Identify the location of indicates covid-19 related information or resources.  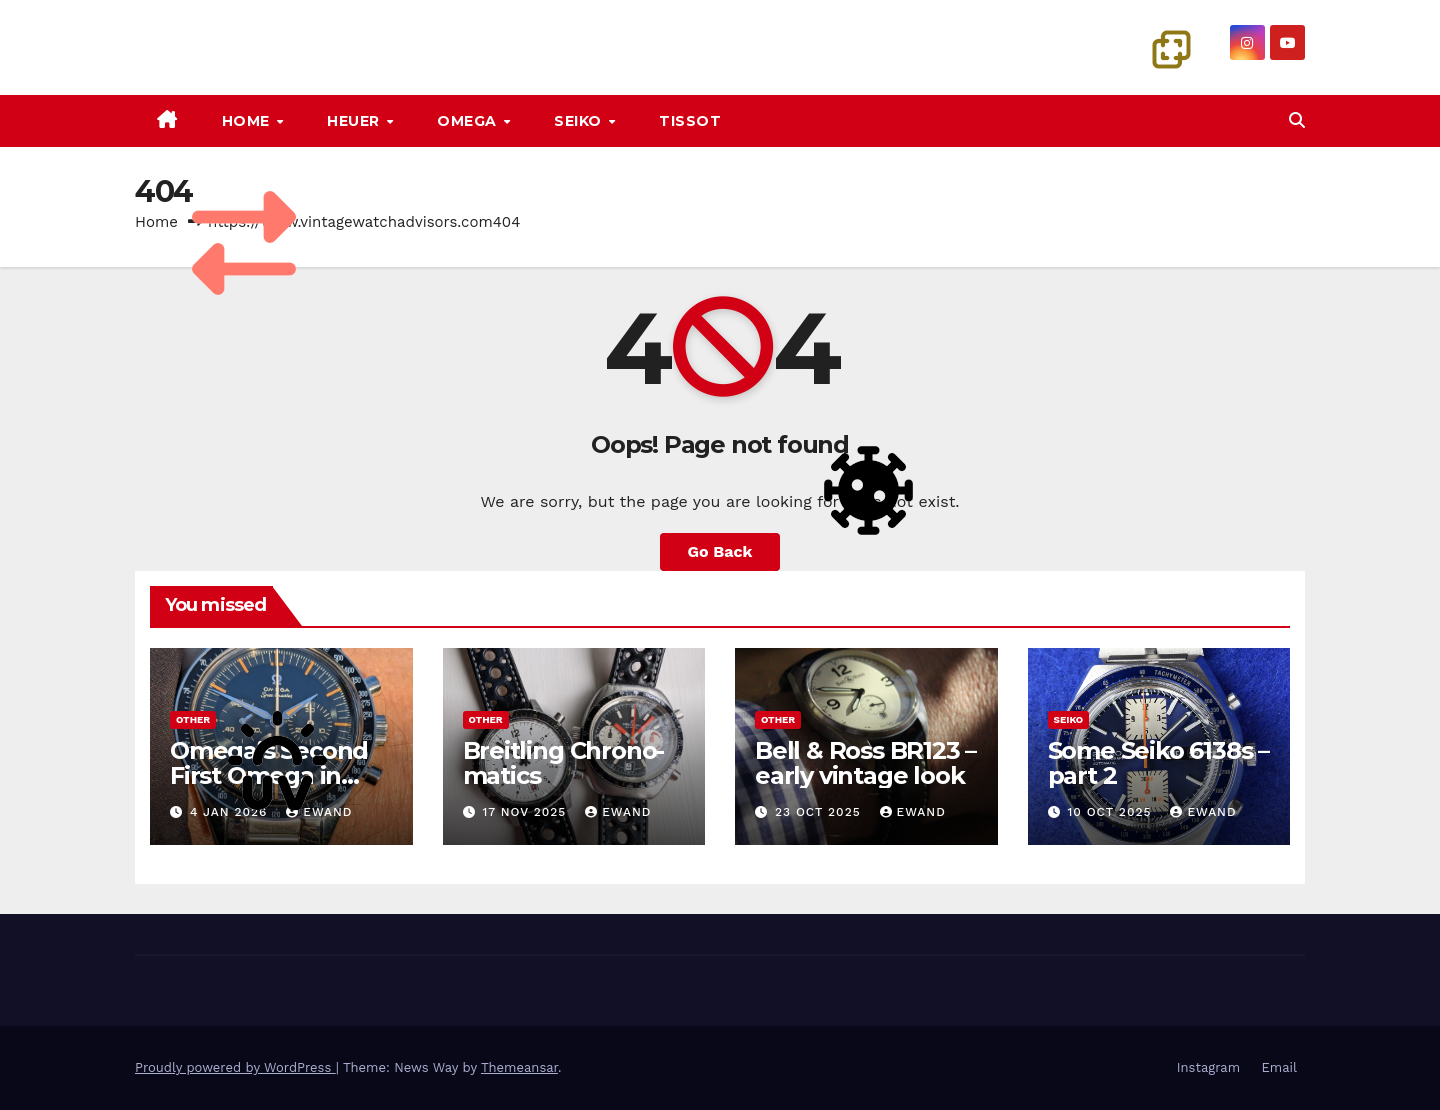
(868, 490).